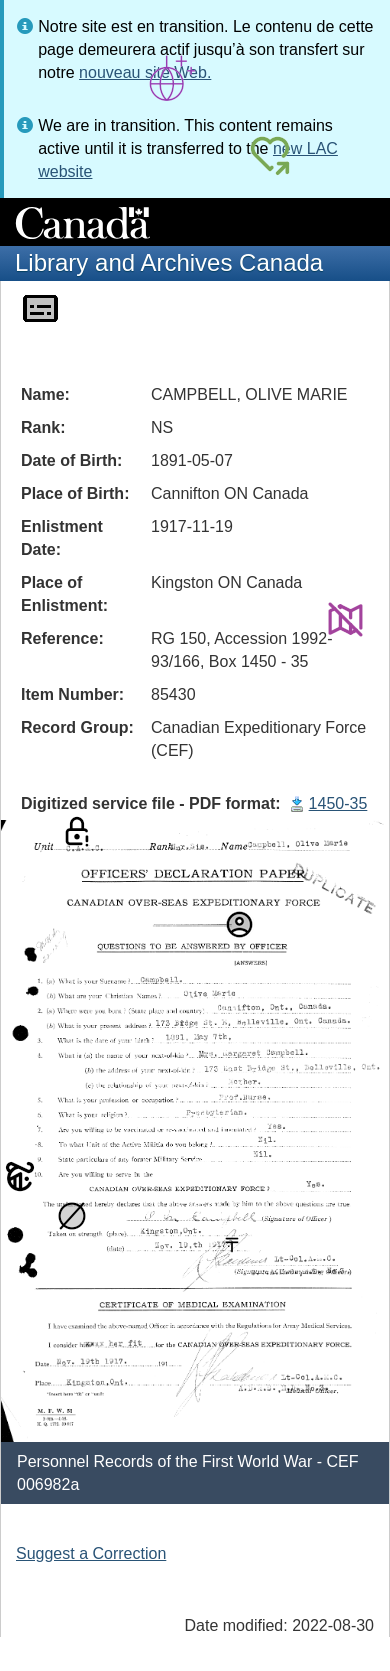  Describe the element at coordinates (345, 619) in the screenshot. I see `map view is currently disabled` at that location.